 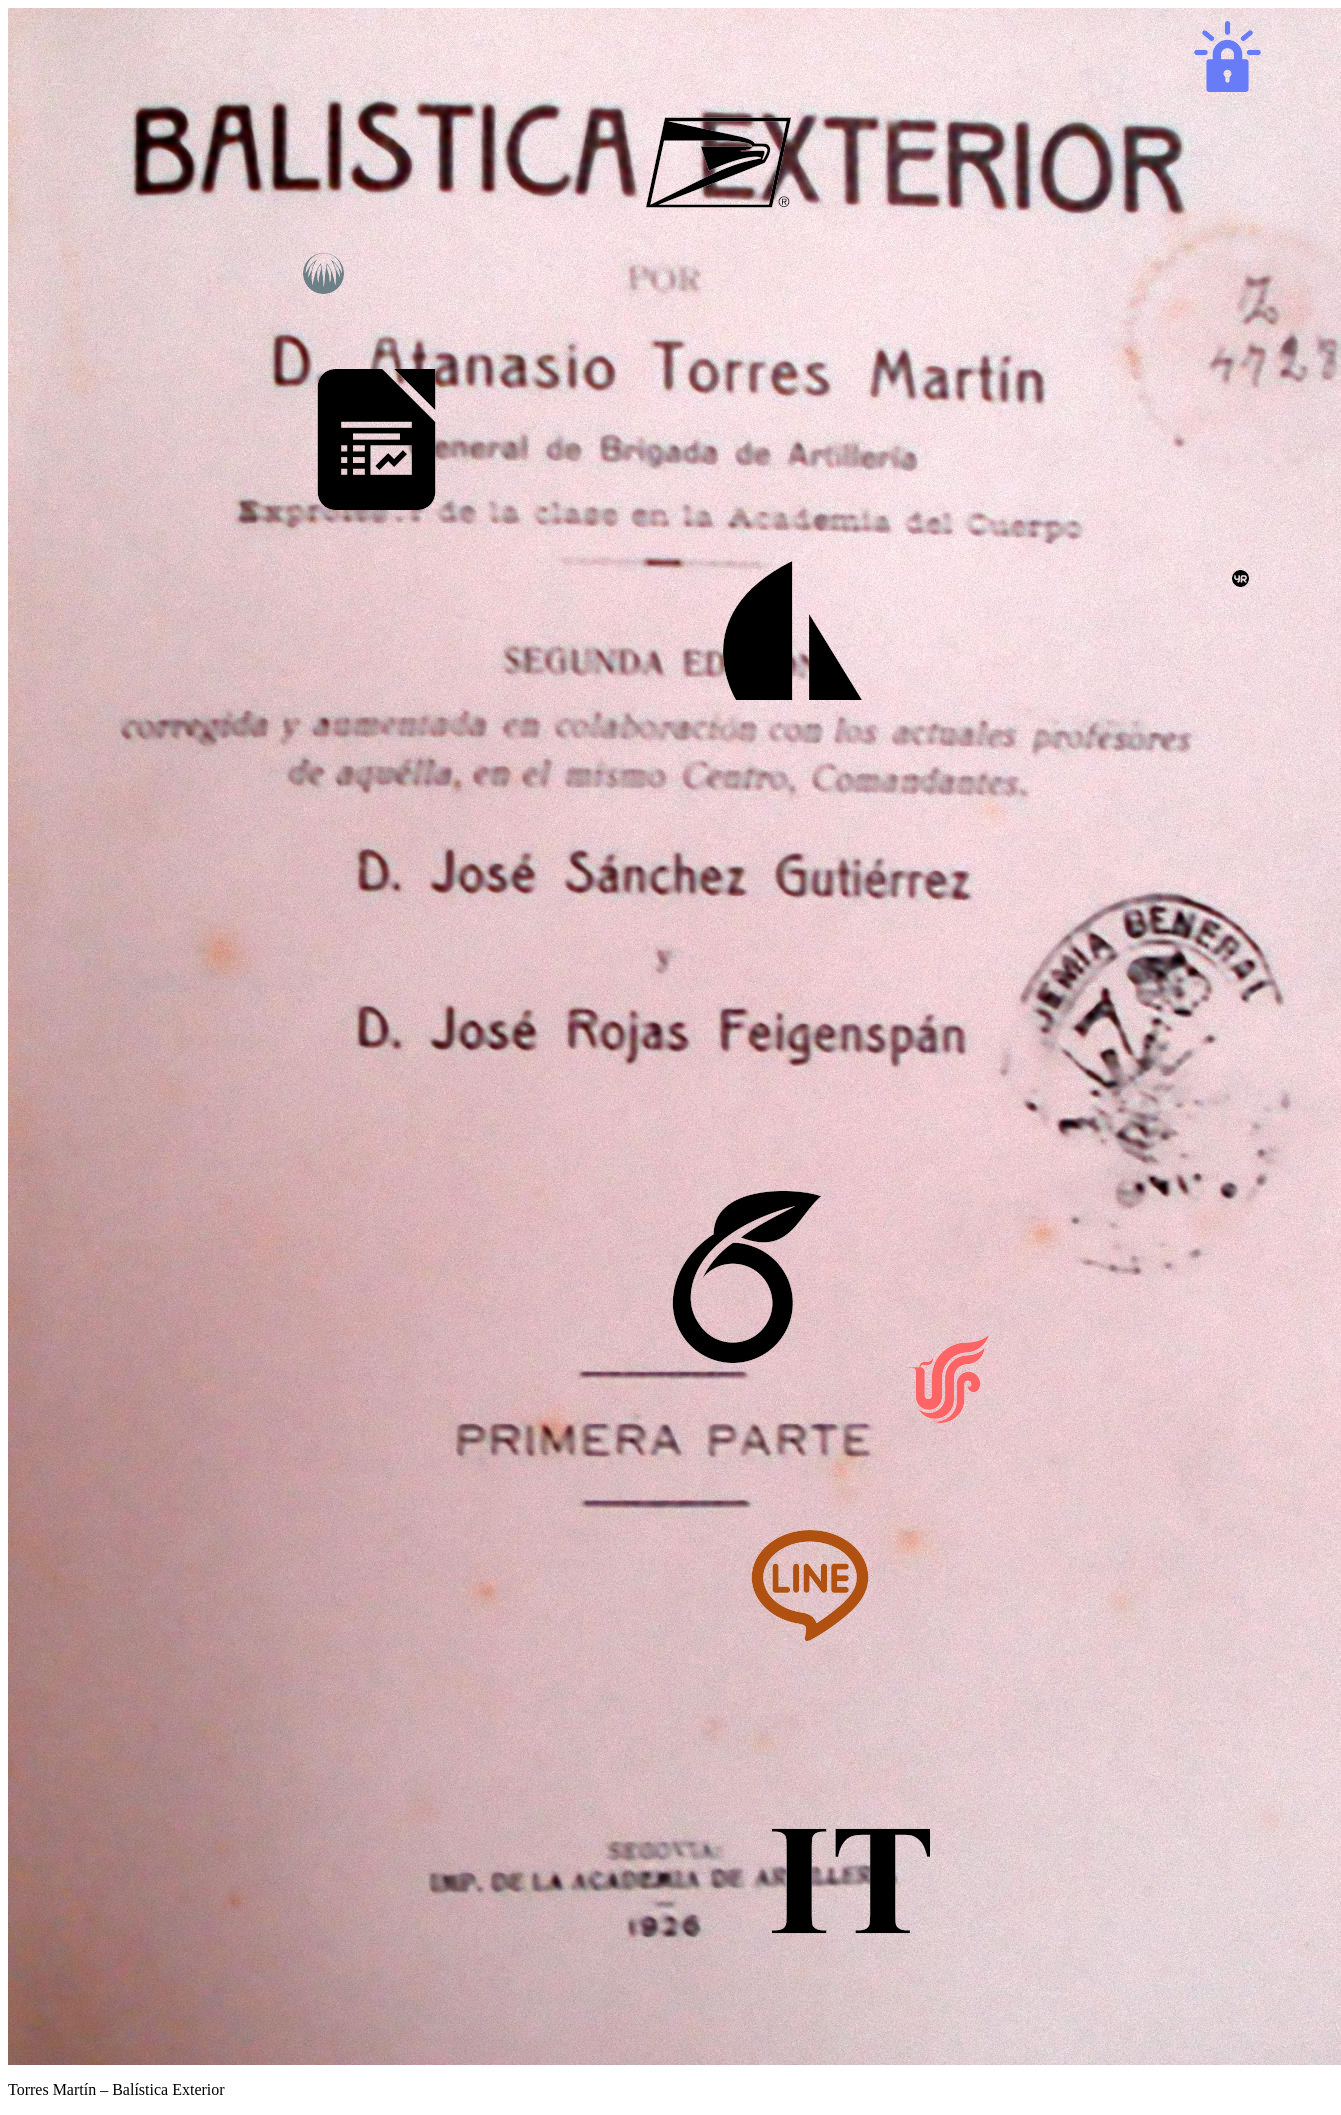 I want to click on open LibreOffice Impress presentation software, so click(x=376, y=439).